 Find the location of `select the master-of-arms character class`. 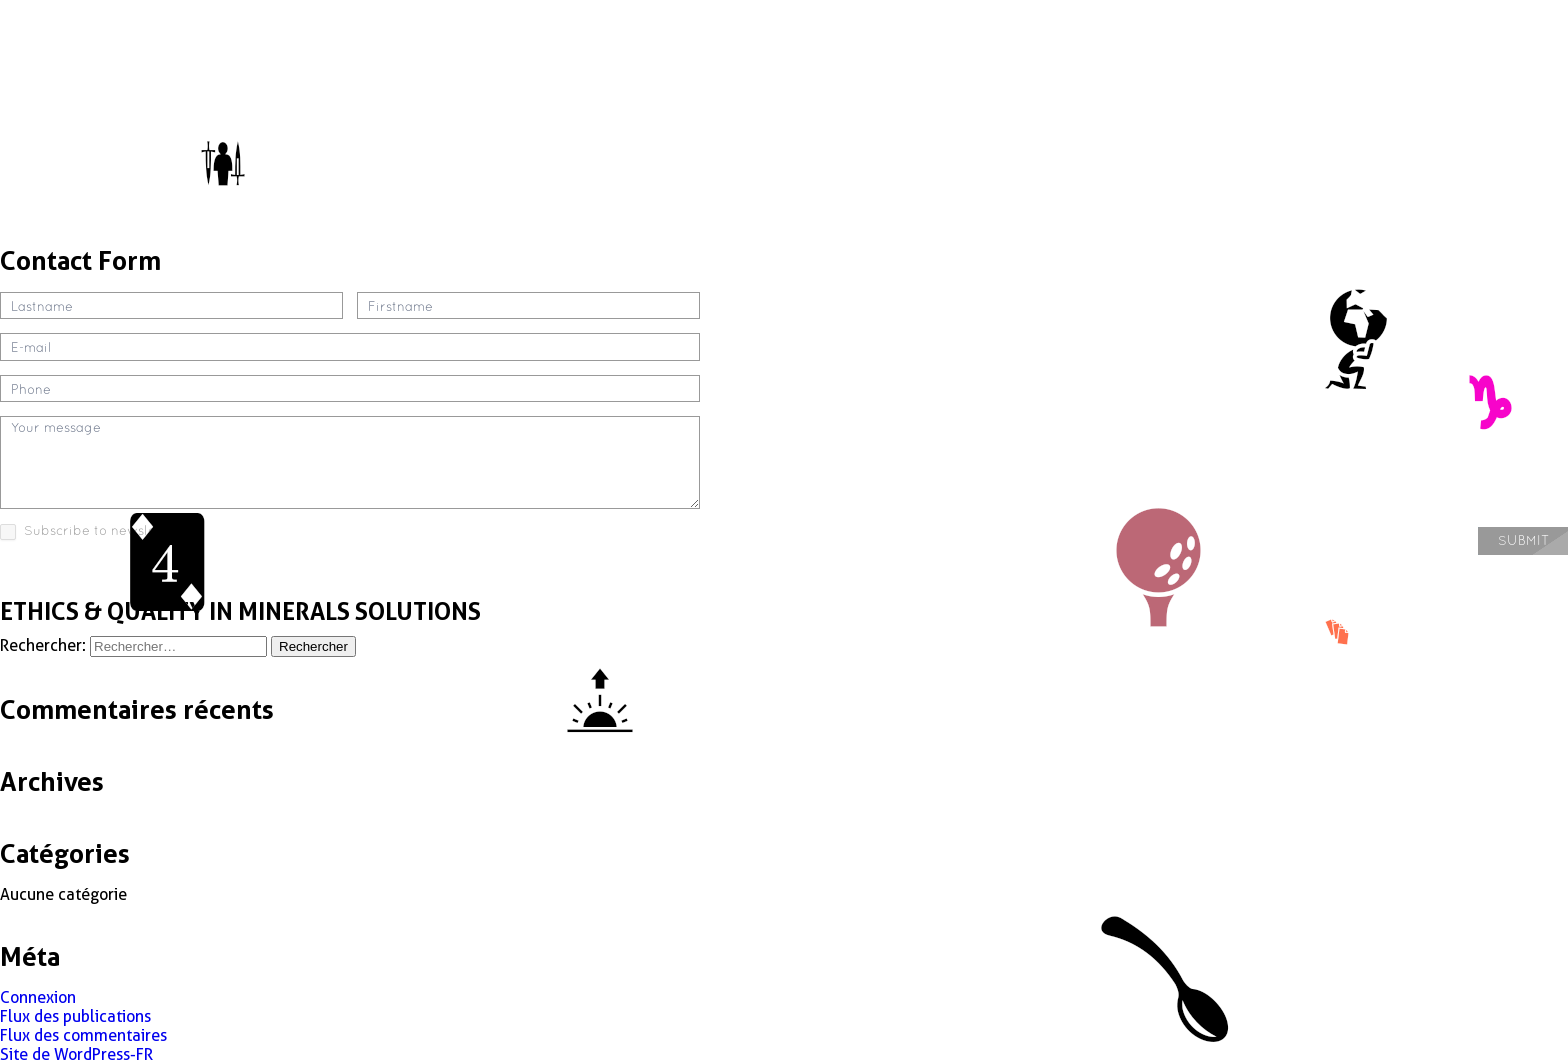

select the master-of-arms character class is located at coordinates (222, 163).